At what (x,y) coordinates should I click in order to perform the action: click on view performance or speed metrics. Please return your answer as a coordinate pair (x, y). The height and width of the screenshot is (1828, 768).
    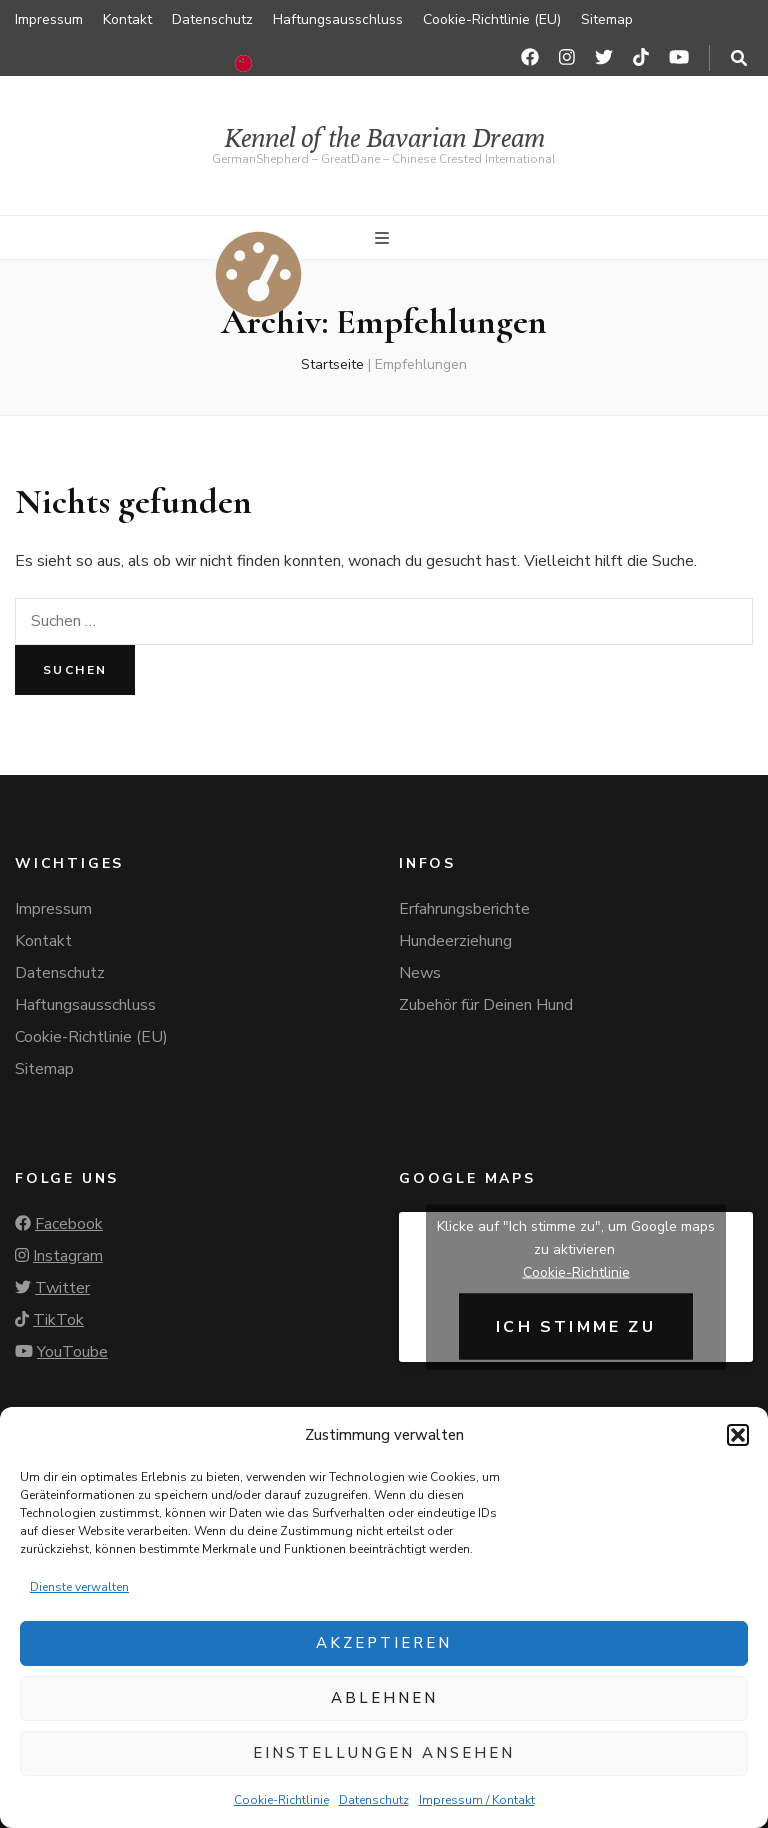
    Looking at the image, I should click on (258, 274).